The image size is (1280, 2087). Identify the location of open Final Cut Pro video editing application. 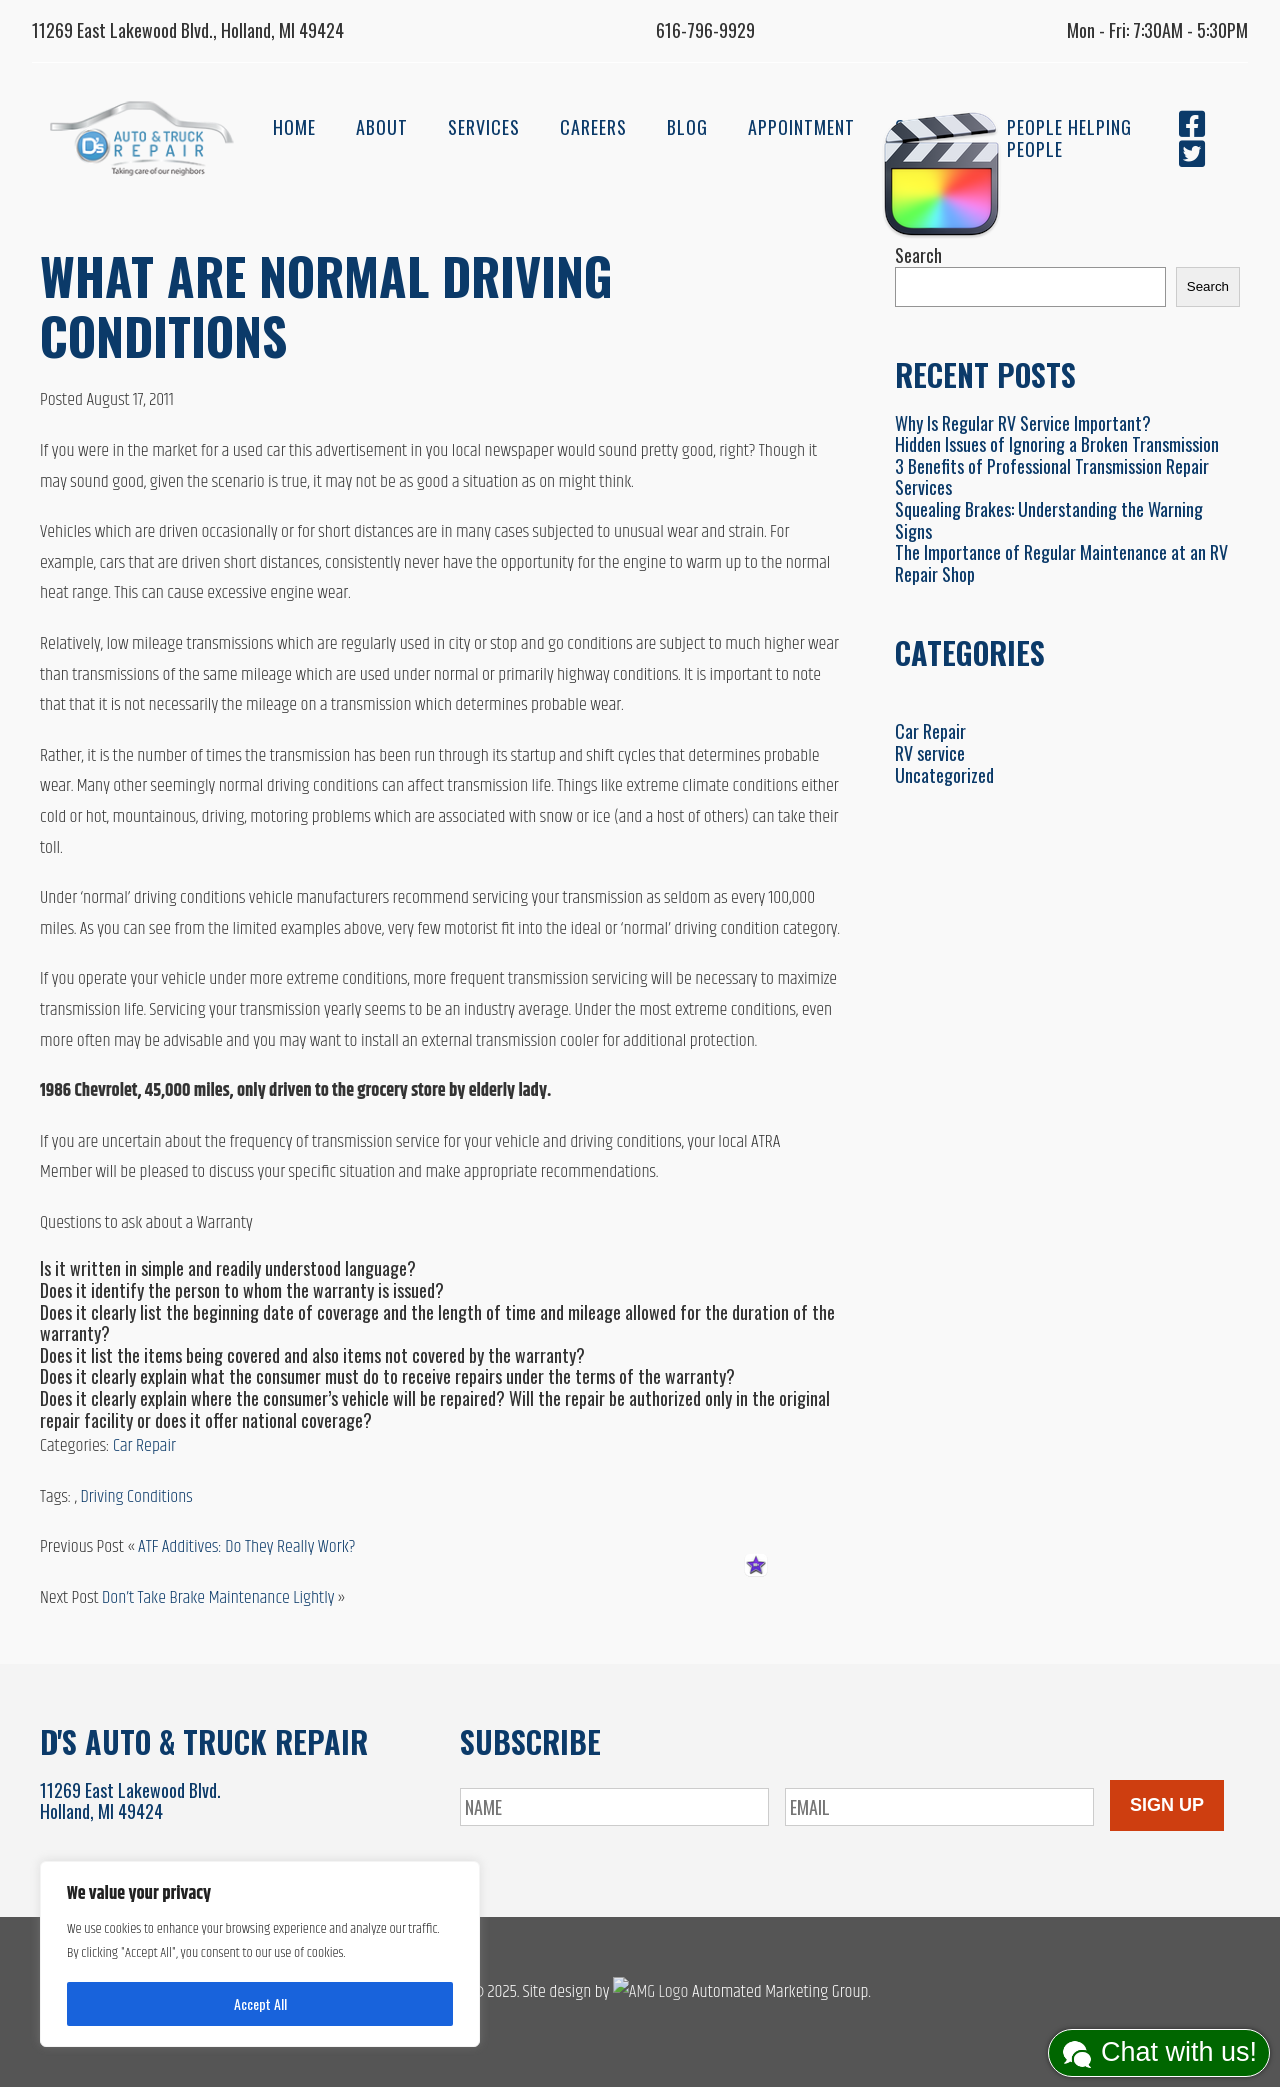
(941, 178).